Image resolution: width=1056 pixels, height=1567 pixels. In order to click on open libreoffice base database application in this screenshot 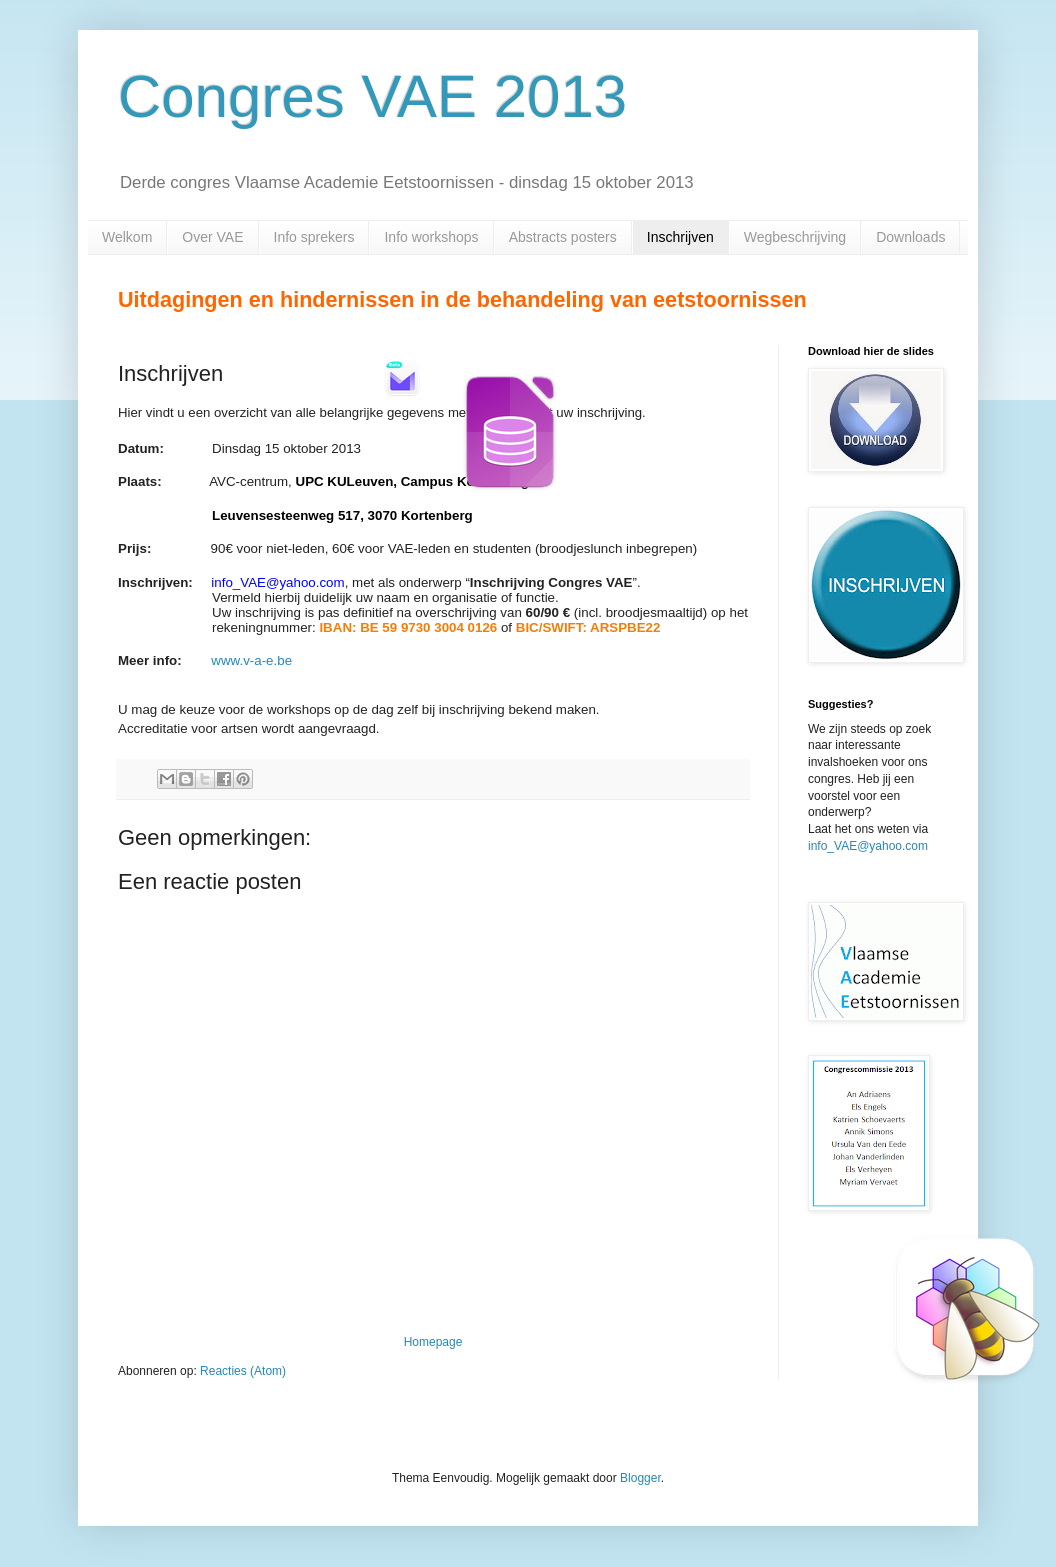, I will do `click(510, 432)`.